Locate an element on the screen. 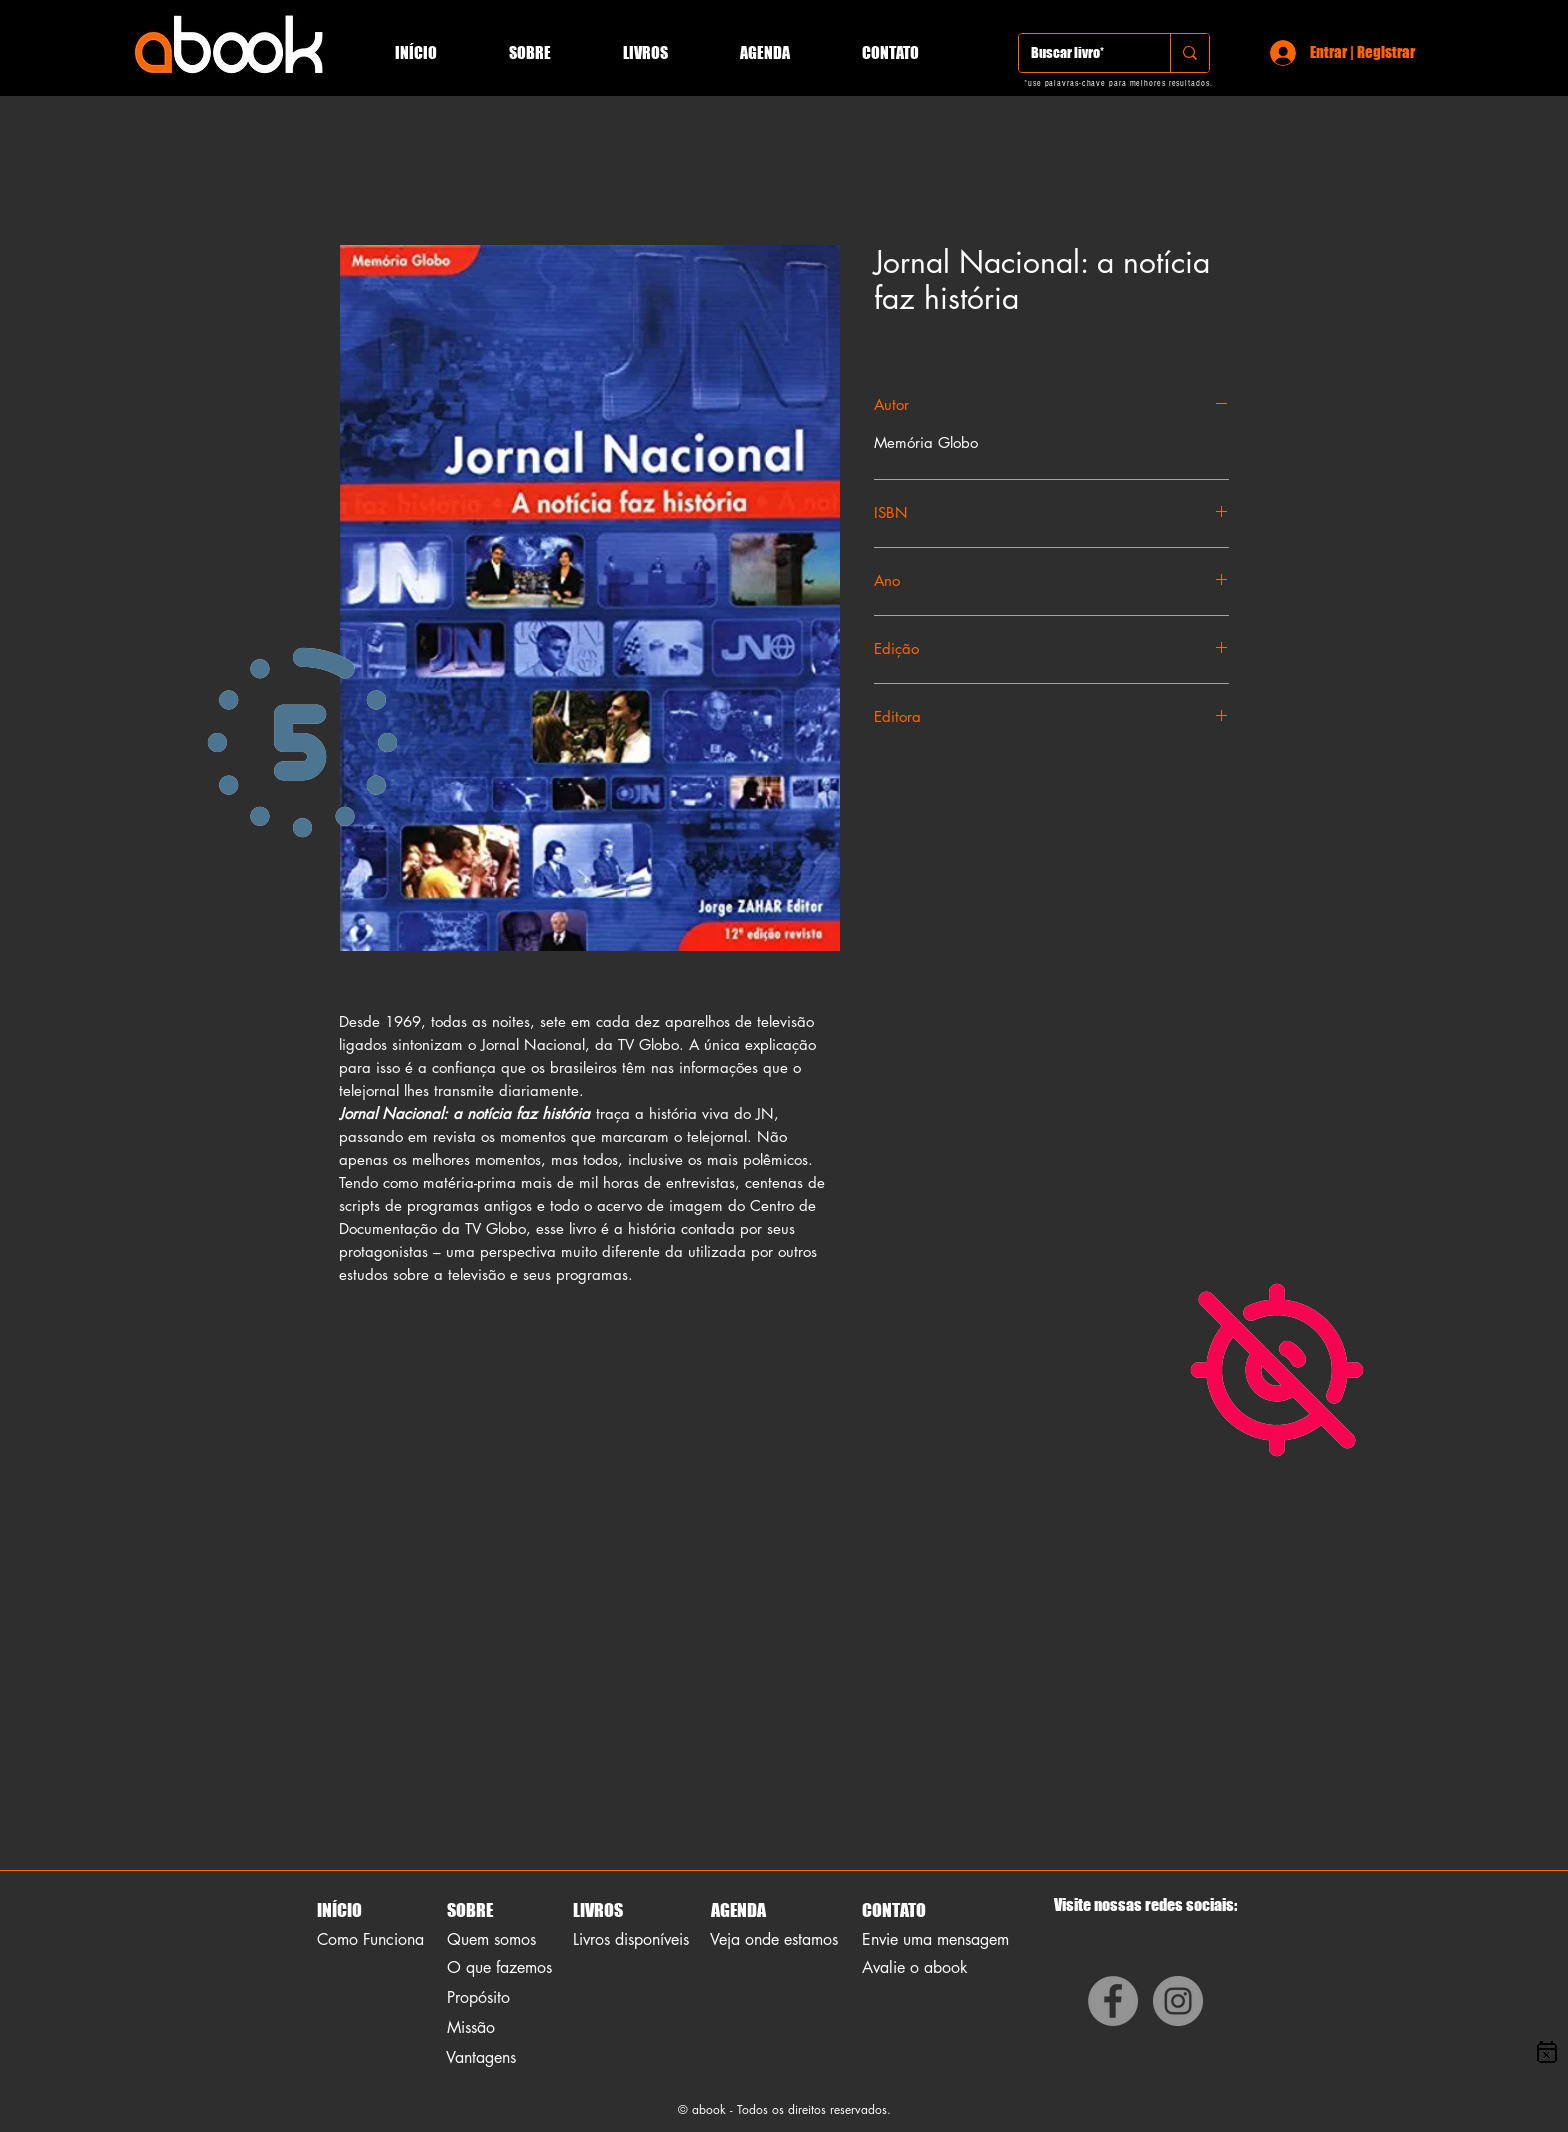 The width and height of the screenshot is (1568, 2132). set timer or countdown for 5 minutes is located at coordinates (302, 742).